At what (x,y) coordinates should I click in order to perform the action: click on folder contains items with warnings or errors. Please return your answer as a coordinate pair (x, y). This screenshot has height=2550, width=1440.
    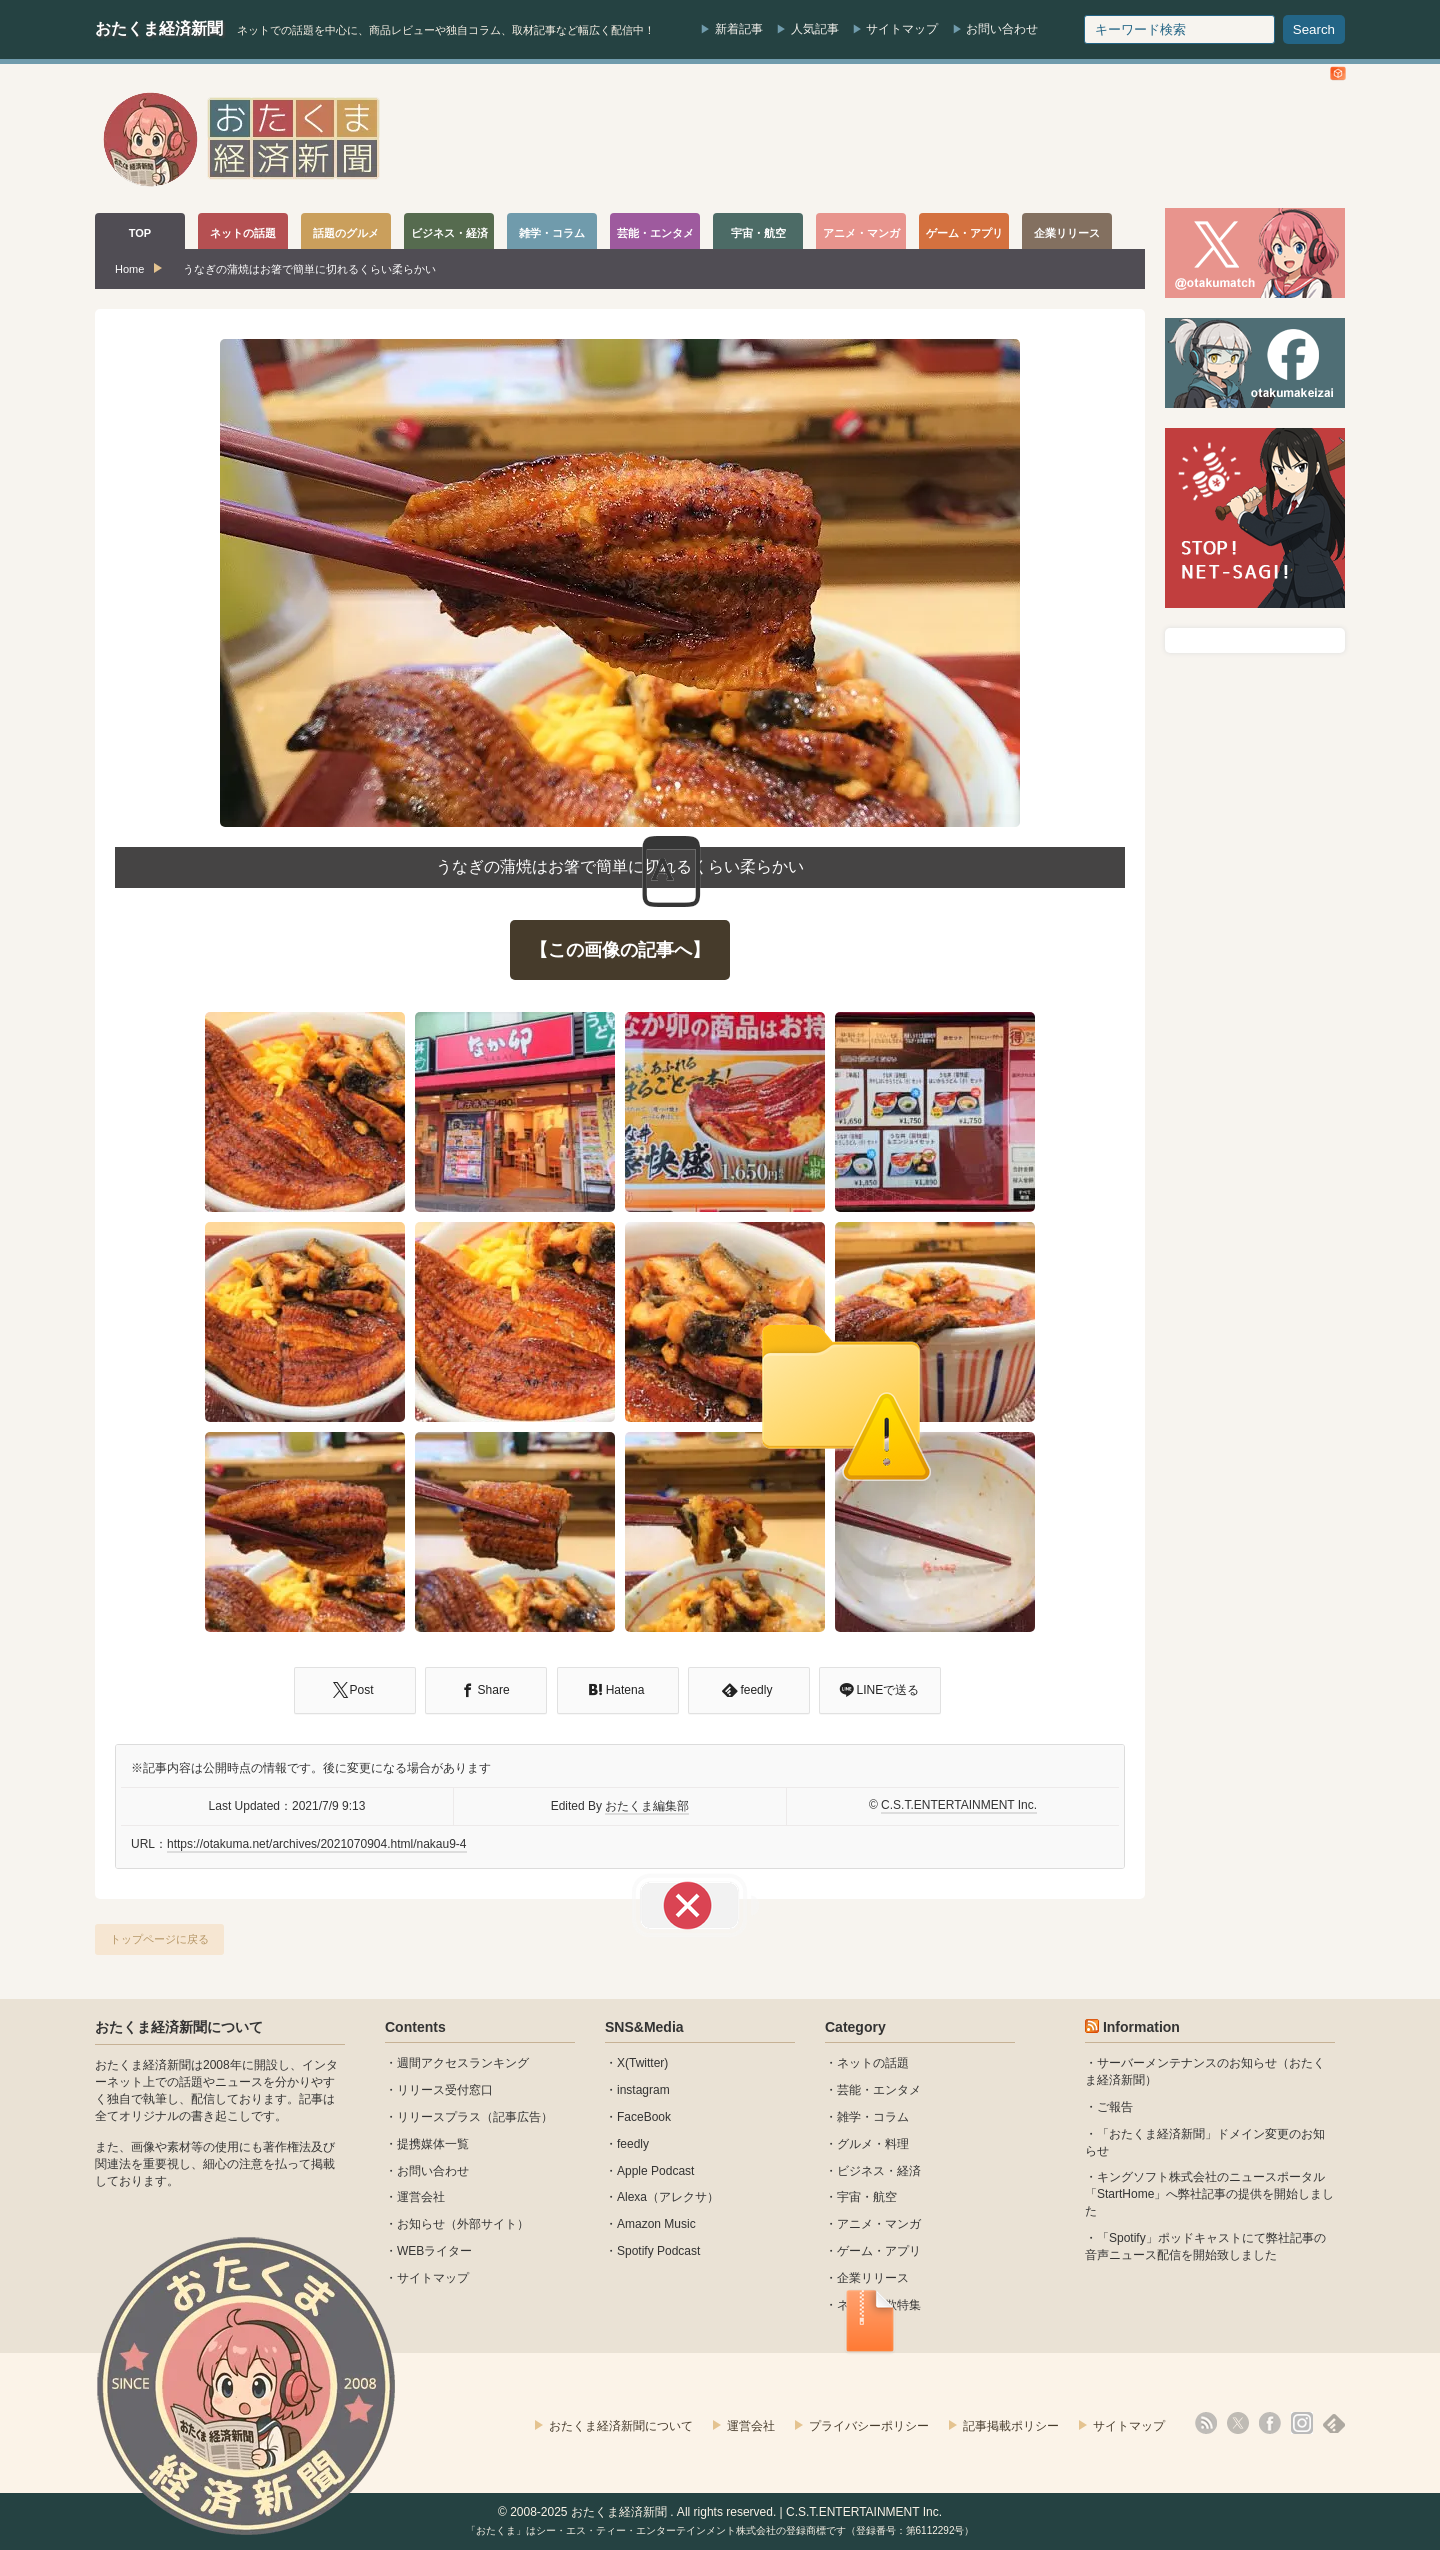
    Looking at the image, I should click on (841, 1391).